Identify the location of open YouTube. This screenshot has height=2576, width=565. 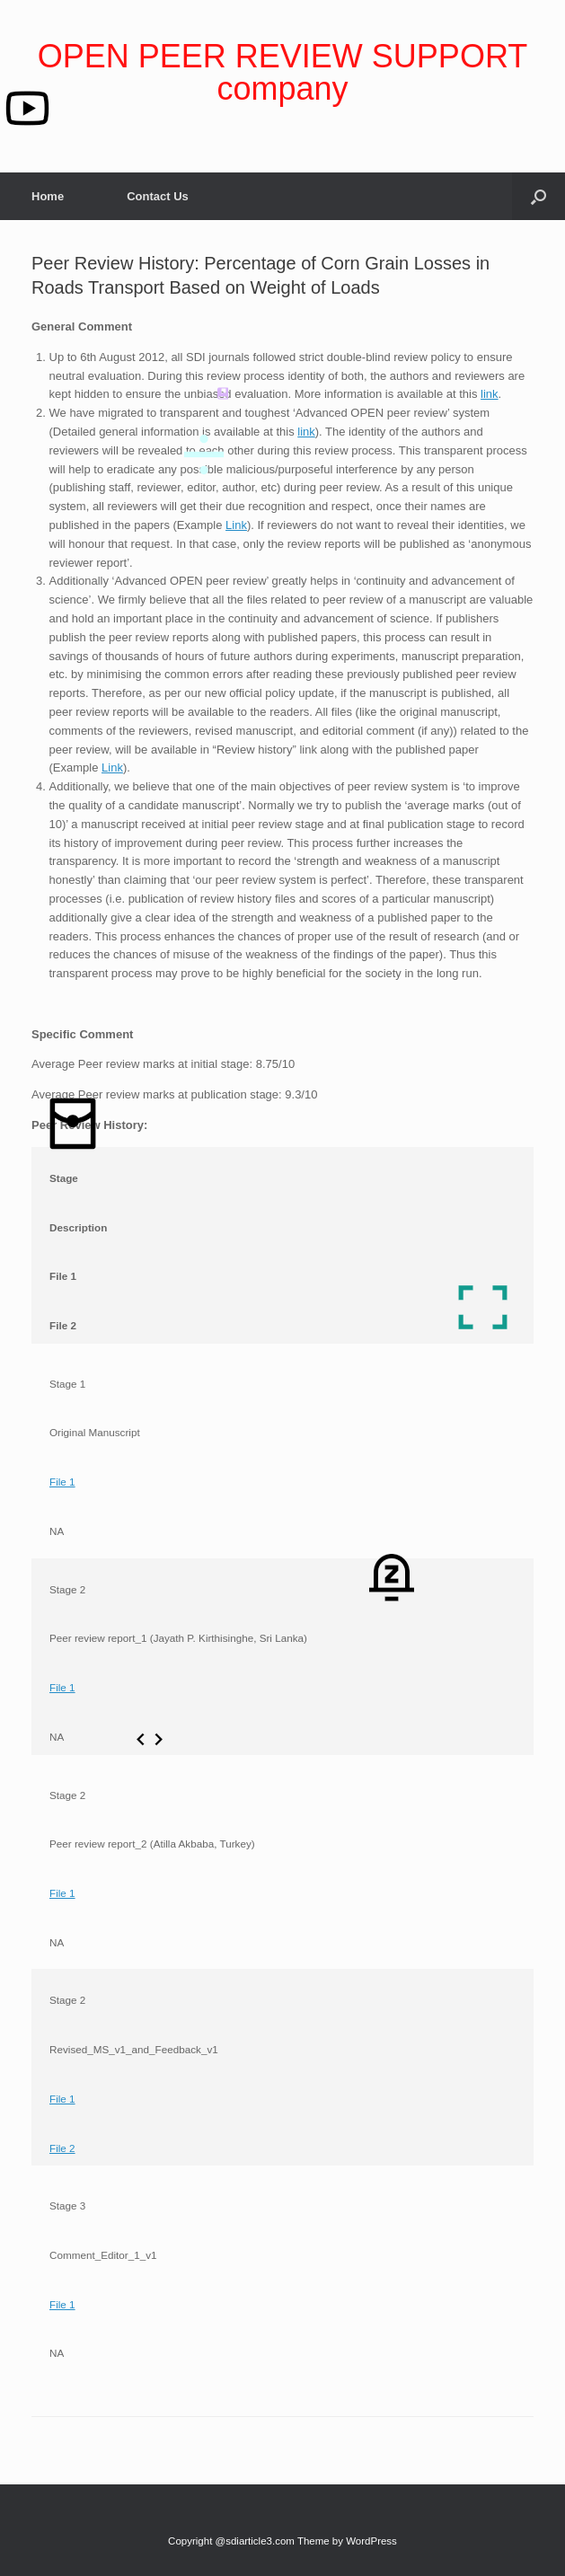
(27, 108).